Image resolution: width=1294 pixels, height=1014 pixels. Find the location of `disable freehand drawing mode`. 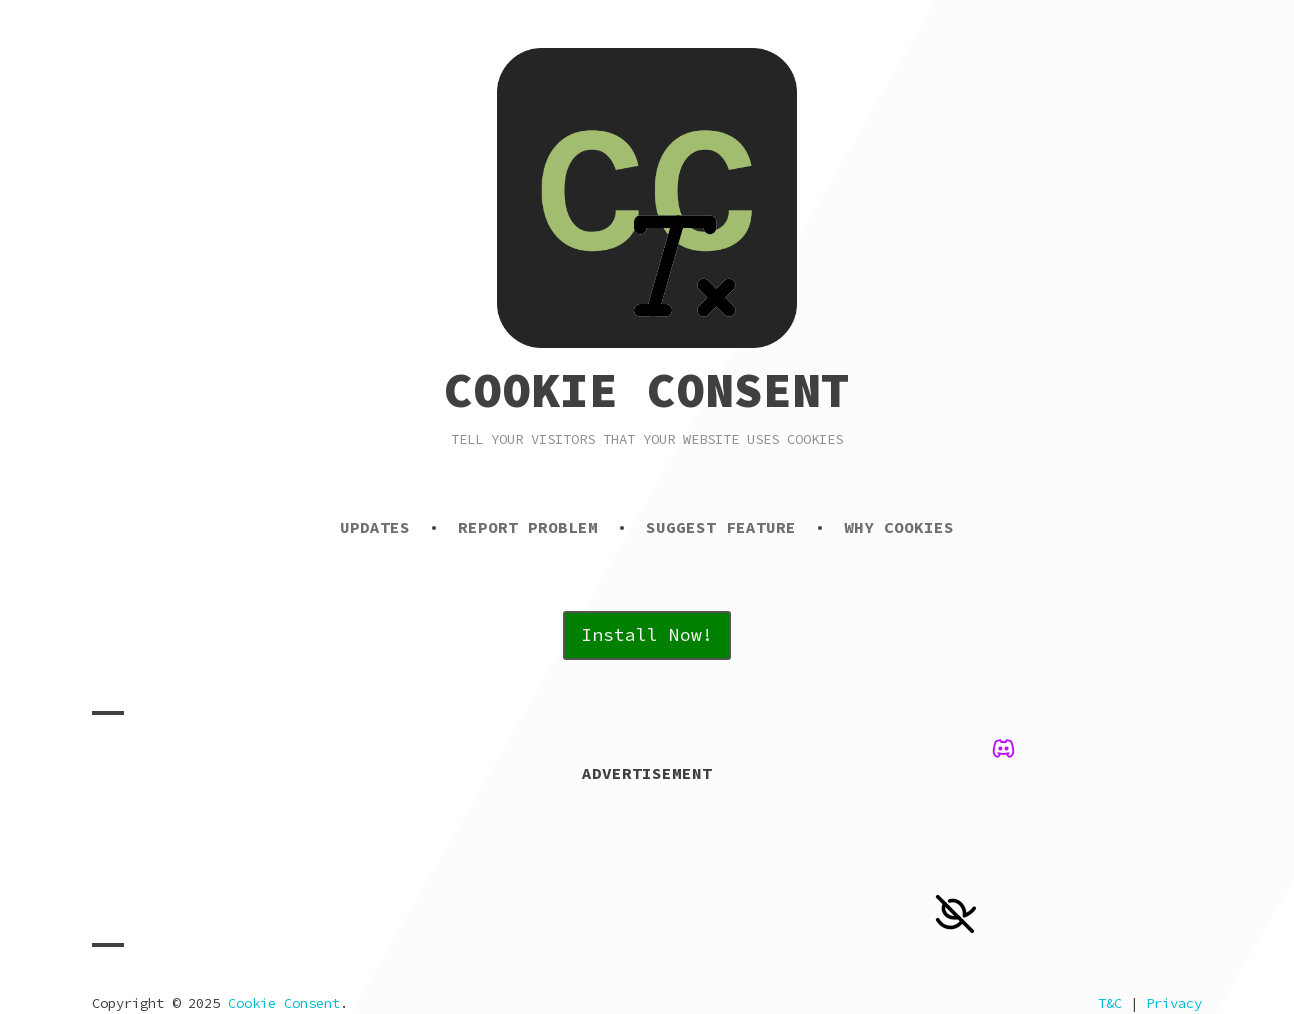

disable freehand drawing mode is located at coordinates (955, 914).